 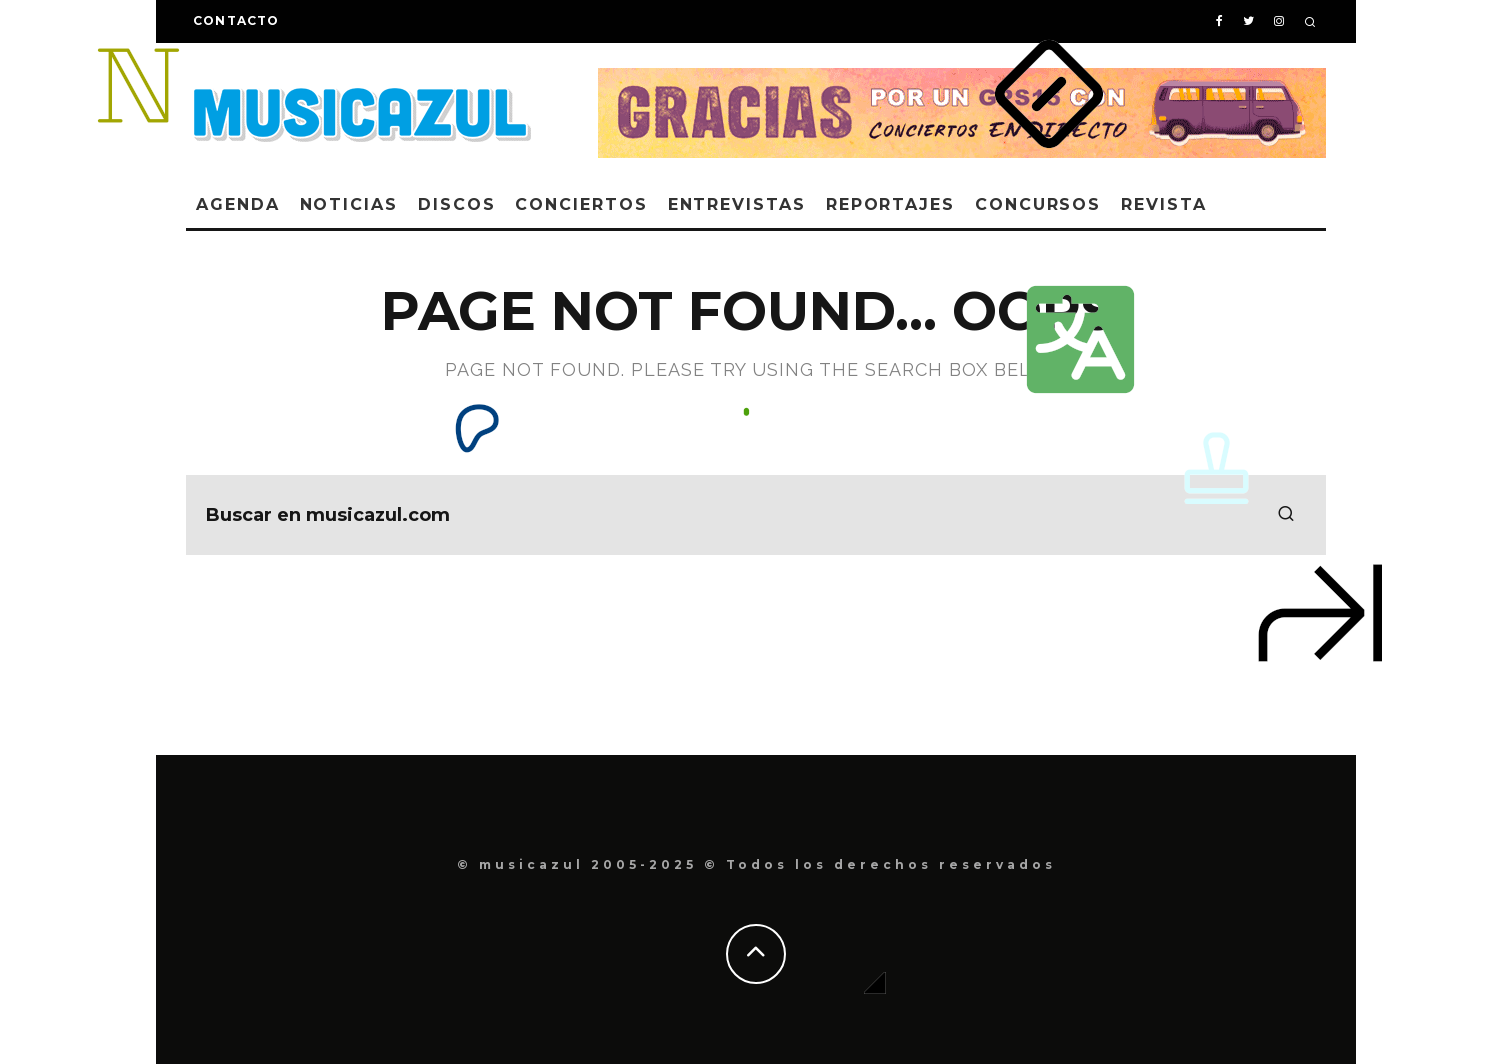 What do you see at coordinates (1080, 339) in the screenshot?
I see `translate text to another language` at bounding box center [1080, 339].